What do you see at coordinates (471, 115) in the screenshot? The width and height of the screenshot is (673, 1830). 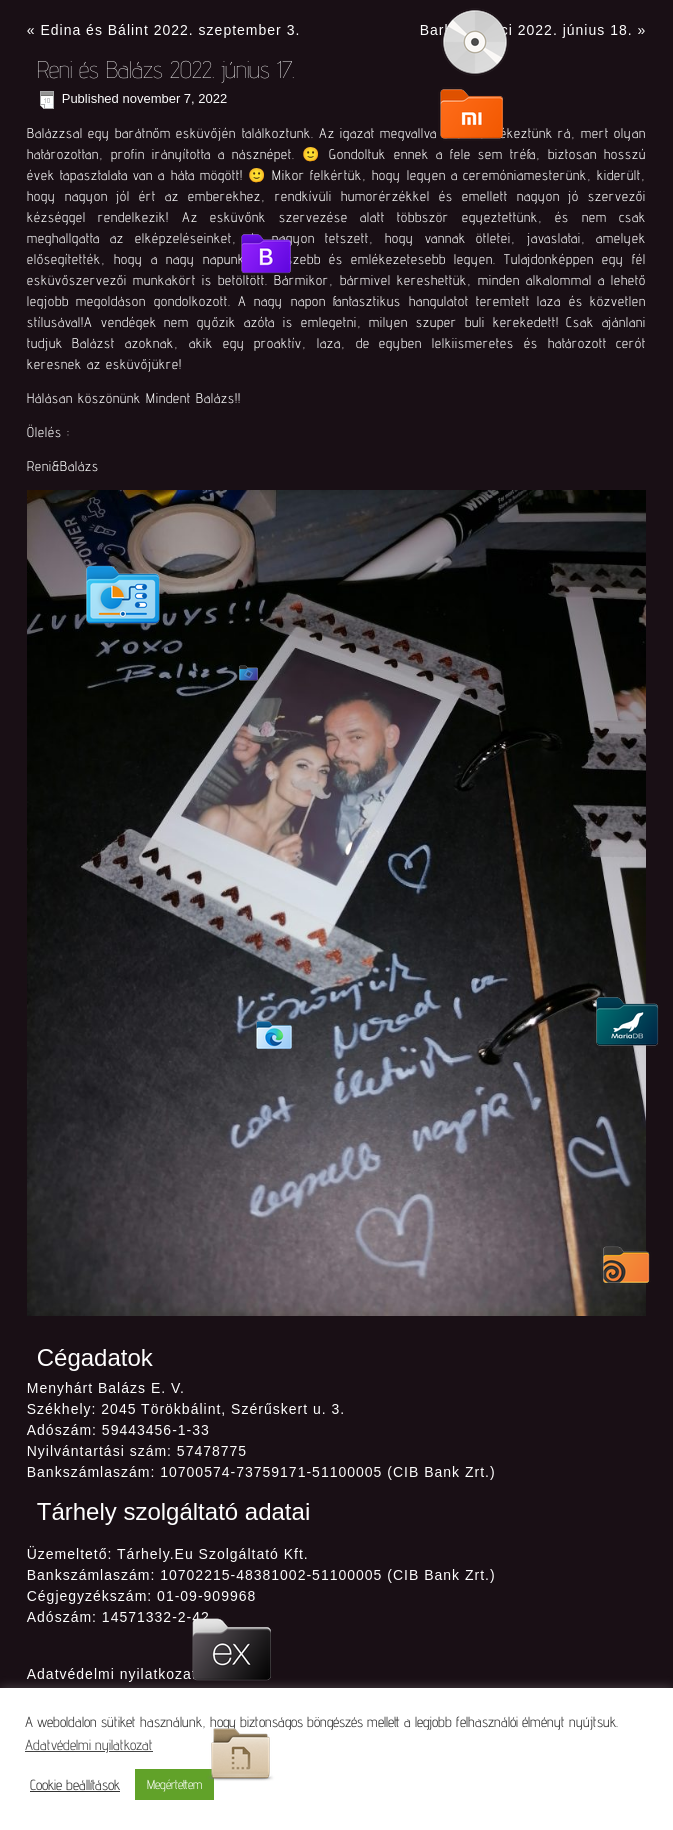 I see `open xiaomi-related files folder` at bounding box center [471, 115].